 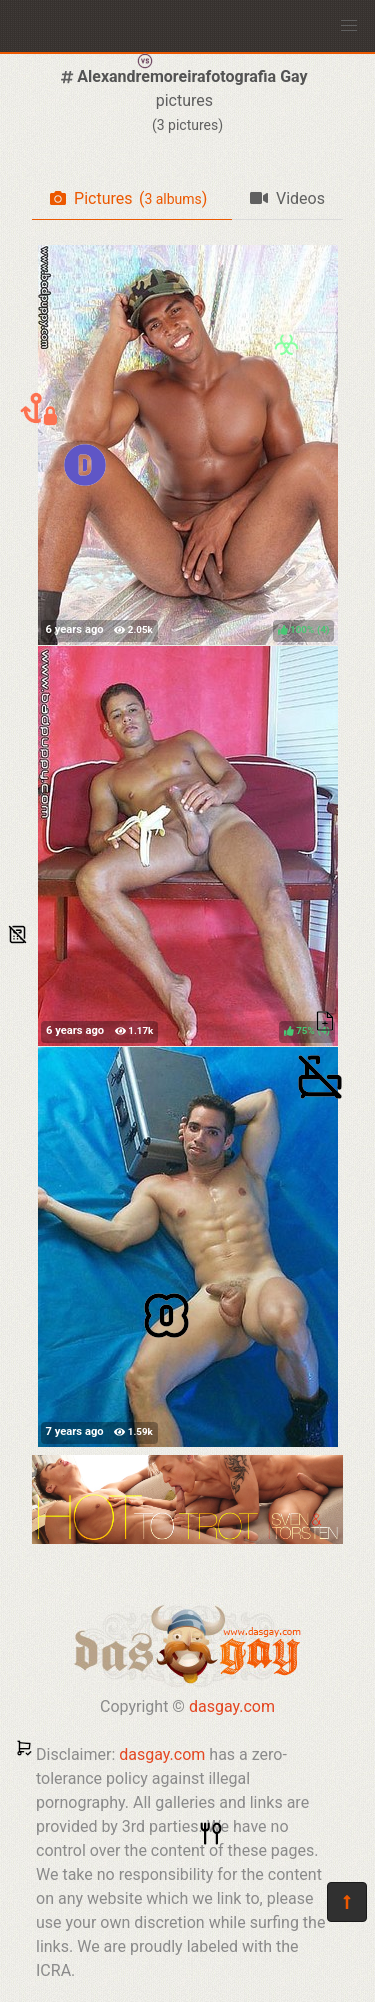 What do you see at coordinates (166, 1315) in the screenshot?
I see `open the Amie calendar app` at bounding box center [166, 1315].